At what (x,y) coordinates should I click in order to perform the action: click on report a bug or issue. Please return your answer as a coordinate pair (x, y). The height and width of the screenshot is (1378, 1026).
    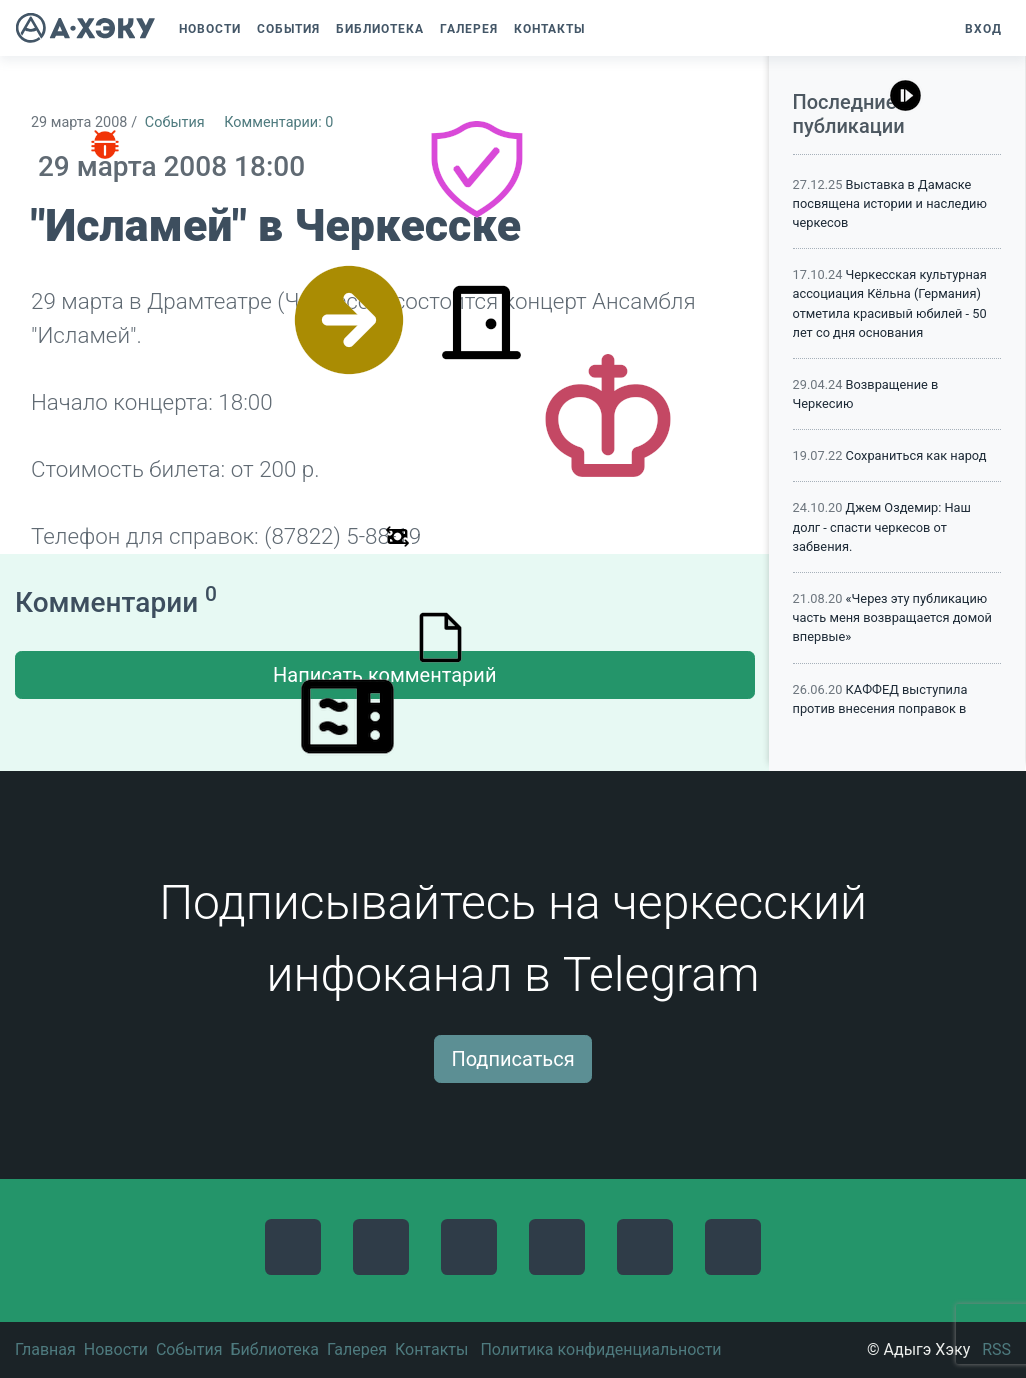
    Looking at the image, I should click on (105, 144).